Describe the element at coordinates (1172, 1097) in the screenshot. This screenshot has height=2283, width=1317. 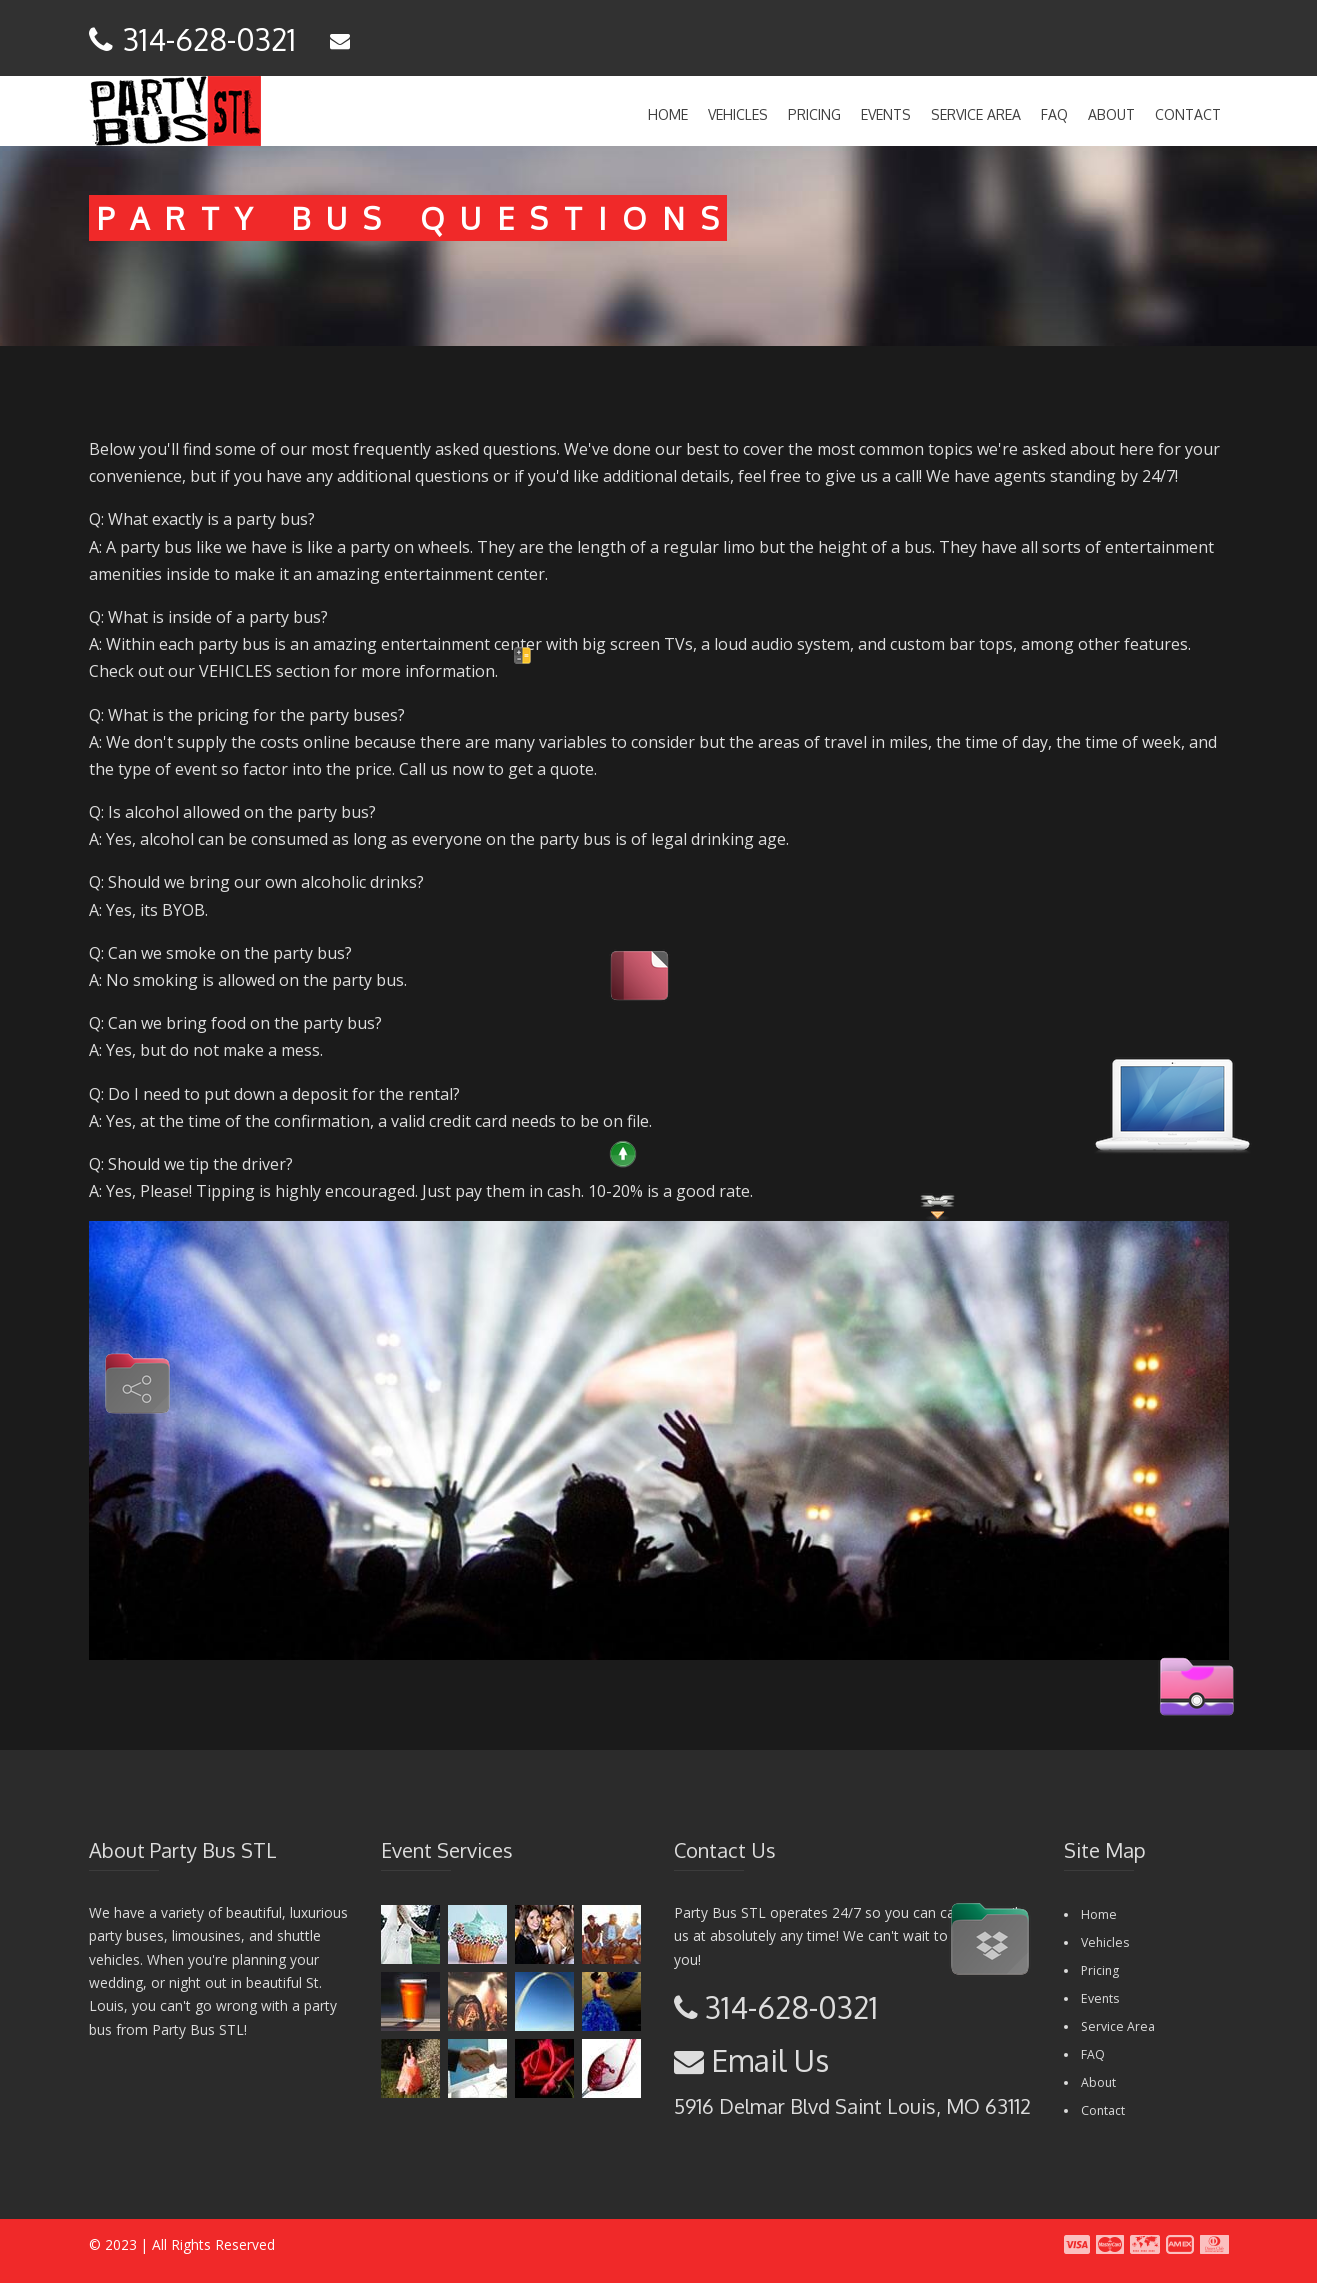
I see `indicates a connected macbook device` at that location.